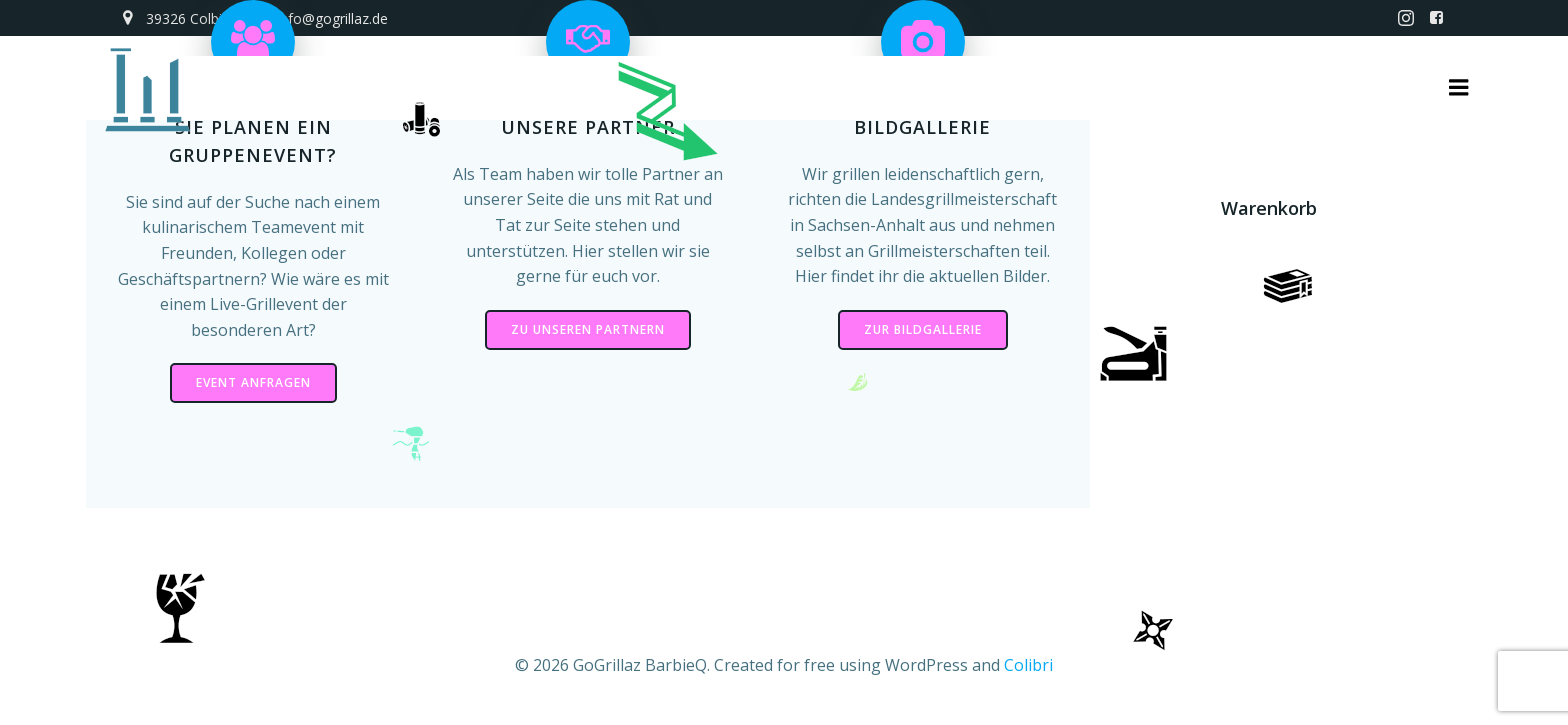 Image resolution: width=1568 pixels, height=725 pixels. I want to click on indicates autumn or seasonal theme, so click(857, 382).